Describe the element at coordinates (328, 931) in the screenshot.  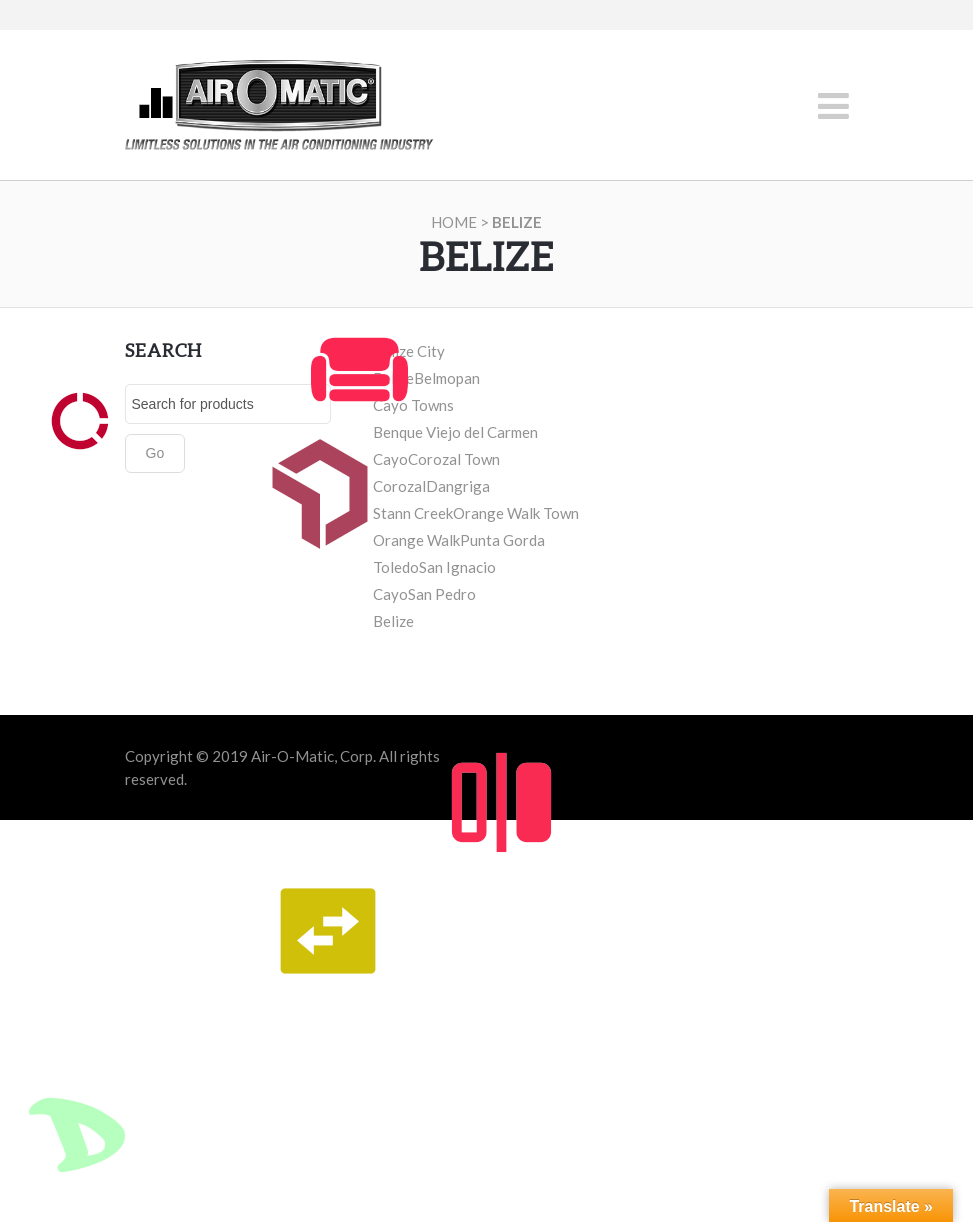
I see `swap or exchange currencies` at that location.